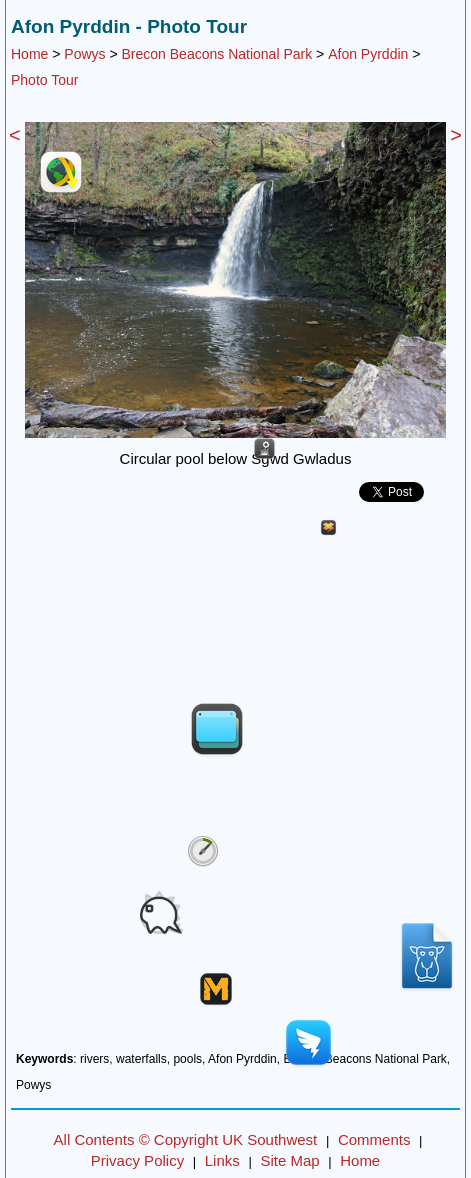 The height and width of the screenshot is (1178, 471). Describe the element at coordinates (328, 527) in the screenshot. I see `open synaptic package manager` at that location.